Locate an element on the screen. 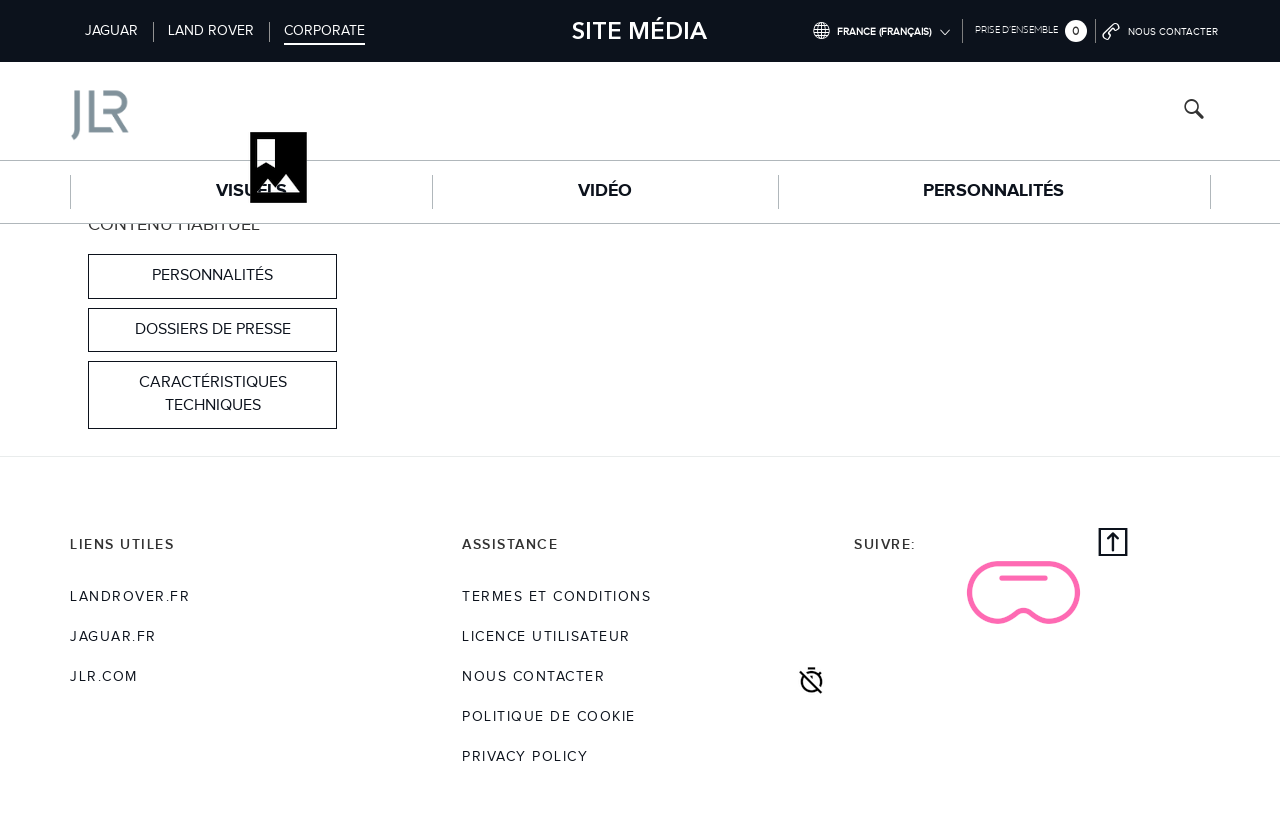 This screenshot has height=818, width=1280. disable or cancel timer is located at coordinates (811, 680).